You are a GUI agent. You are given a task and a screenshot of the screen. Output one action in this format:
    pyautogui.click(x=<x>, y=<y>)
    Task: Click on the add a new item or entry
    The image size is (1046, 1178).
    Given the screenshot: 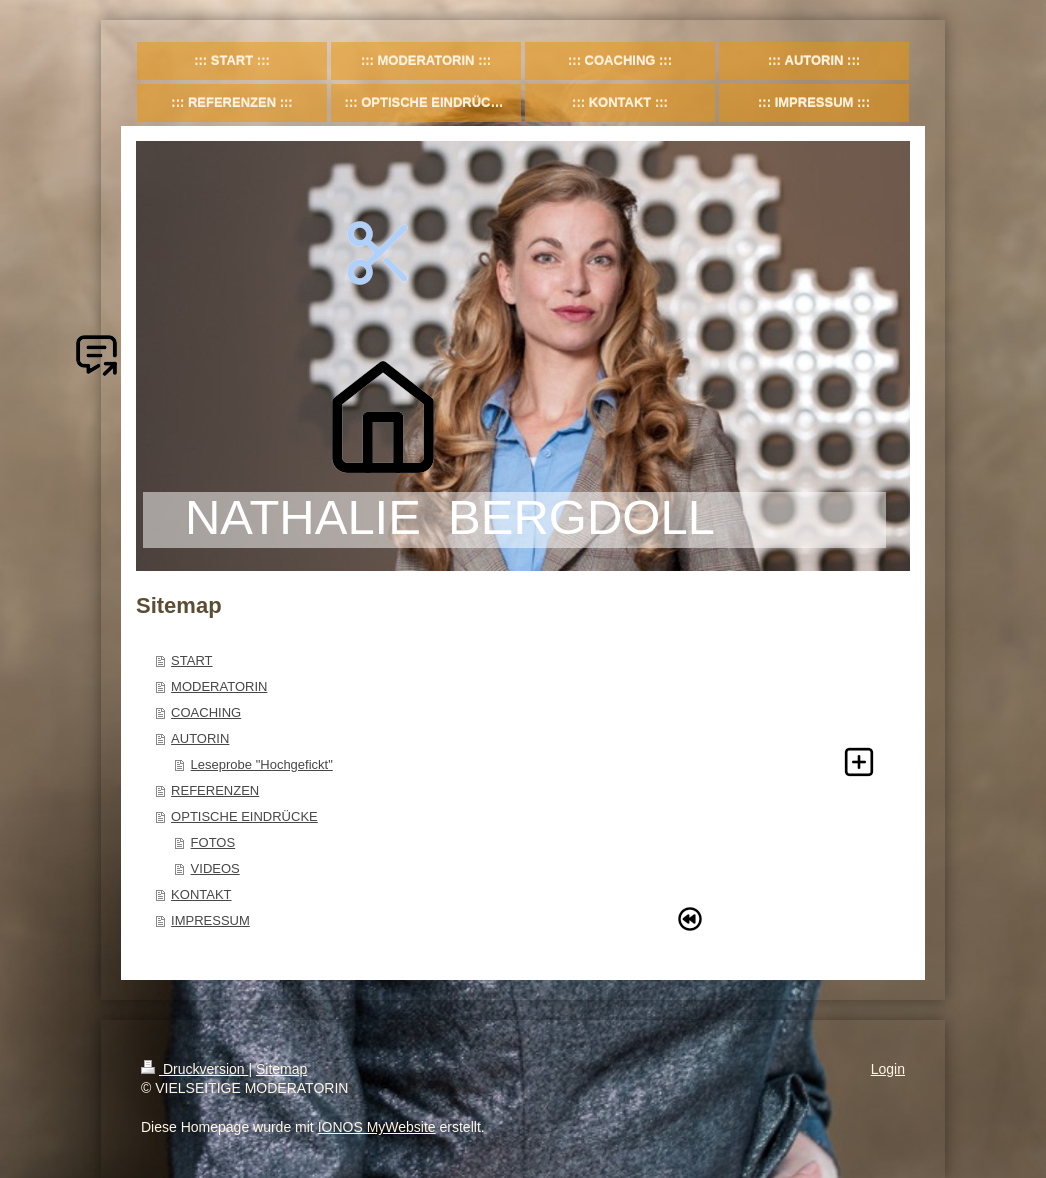 What is the action you would take?
    pyautogui.click(x=859, y=762)
    